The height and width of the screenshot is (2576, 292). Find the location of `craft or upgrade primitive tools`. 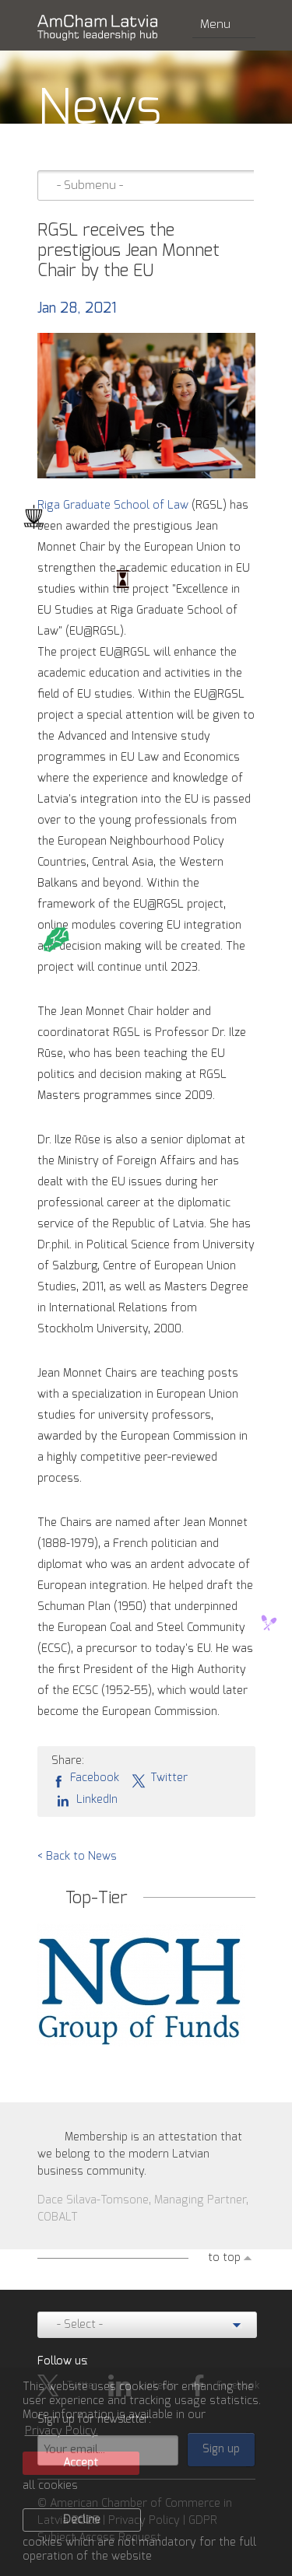

craft or upgrade primitive tools is located at coordinates (56, 940).